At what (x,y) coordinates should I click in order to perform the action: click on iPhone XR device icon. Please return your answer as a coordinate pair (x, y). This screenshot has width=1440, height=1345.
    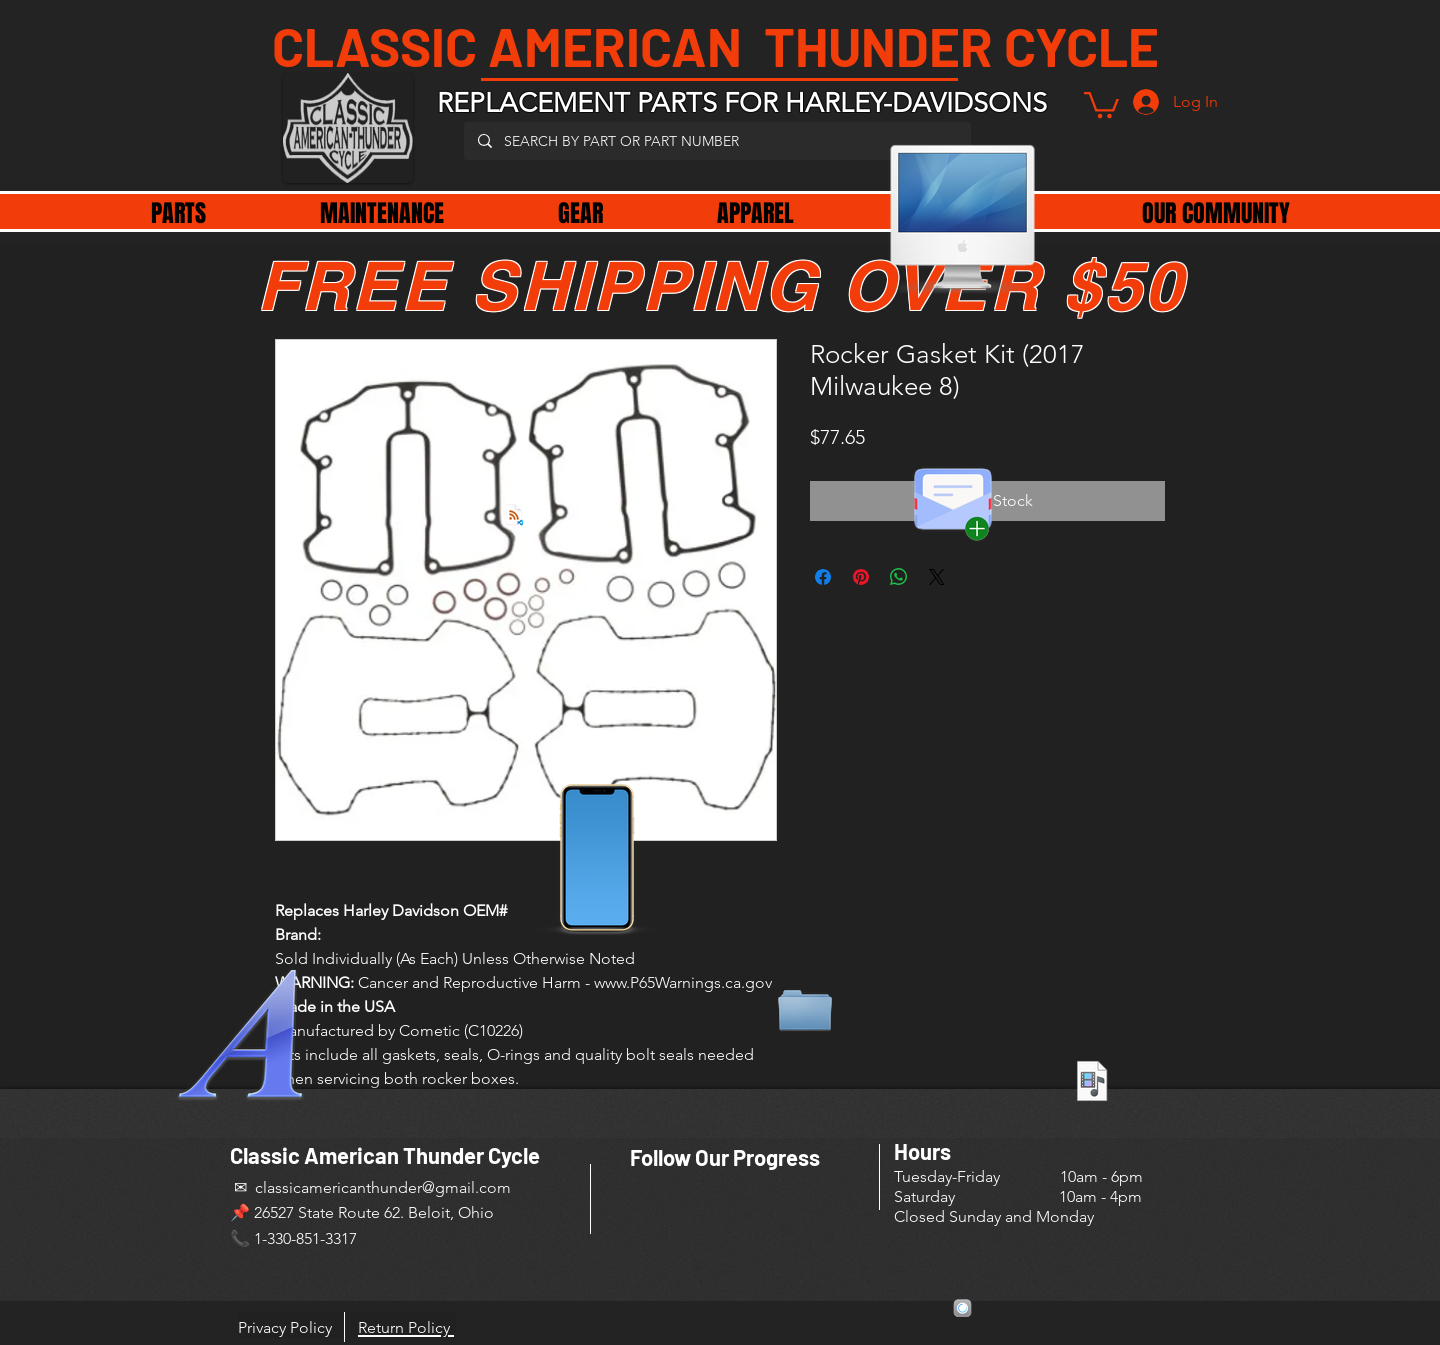
    Looking at the image, I should click on (597, 860).